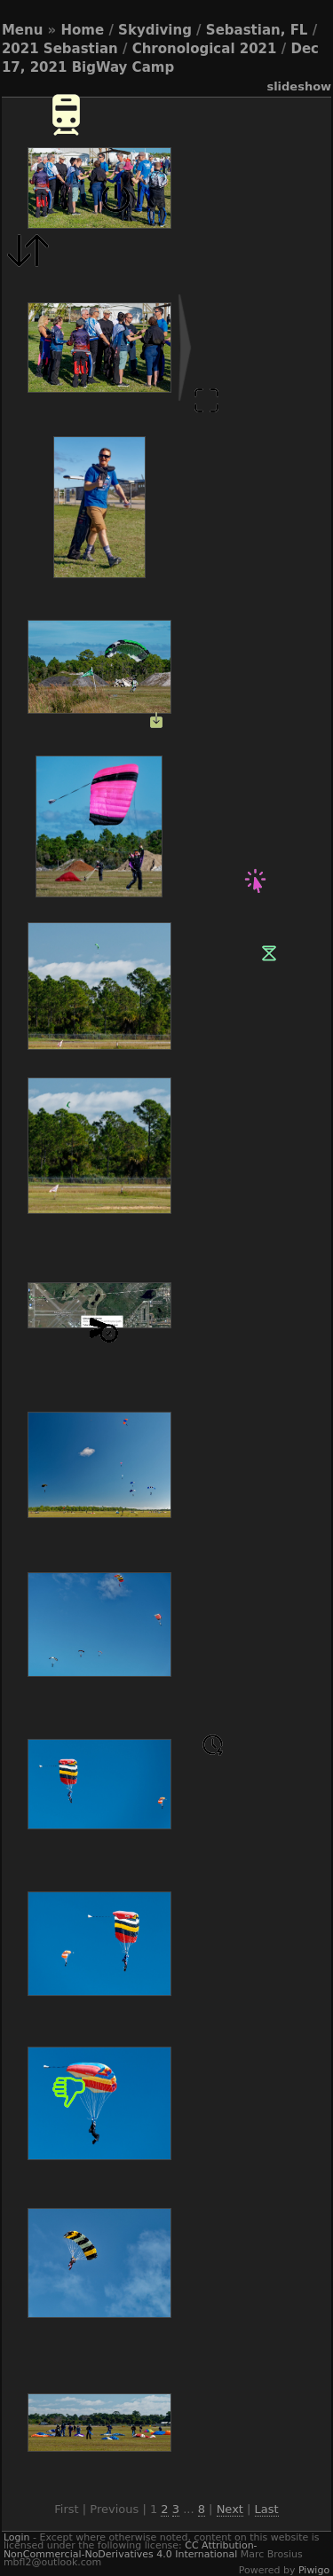 The height and width of the screenshot is (2576, 333). Describe the element at coordinates (28, 250) in the screenshot. I see `swap or reorder items vertically` at that location.